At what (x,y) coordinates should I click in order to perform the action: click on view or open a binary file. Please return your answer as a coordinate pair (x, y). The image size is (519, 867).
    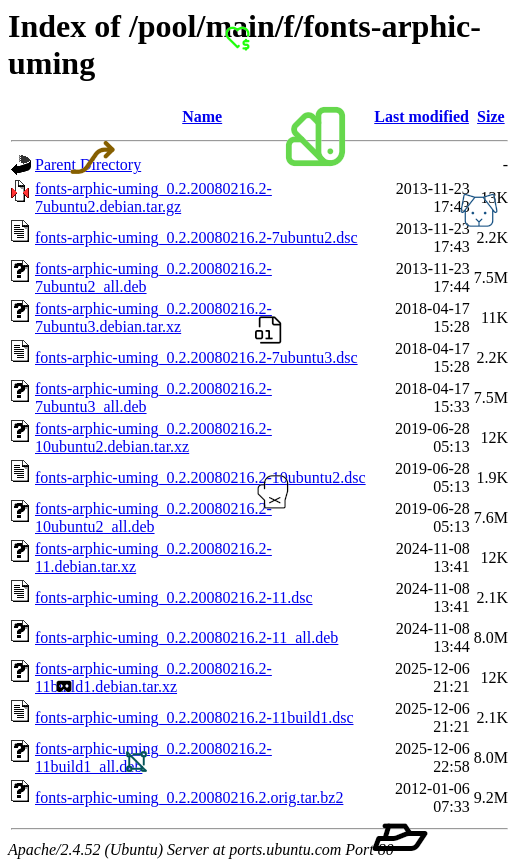
    Looking at the image, I should click on (270, 330).